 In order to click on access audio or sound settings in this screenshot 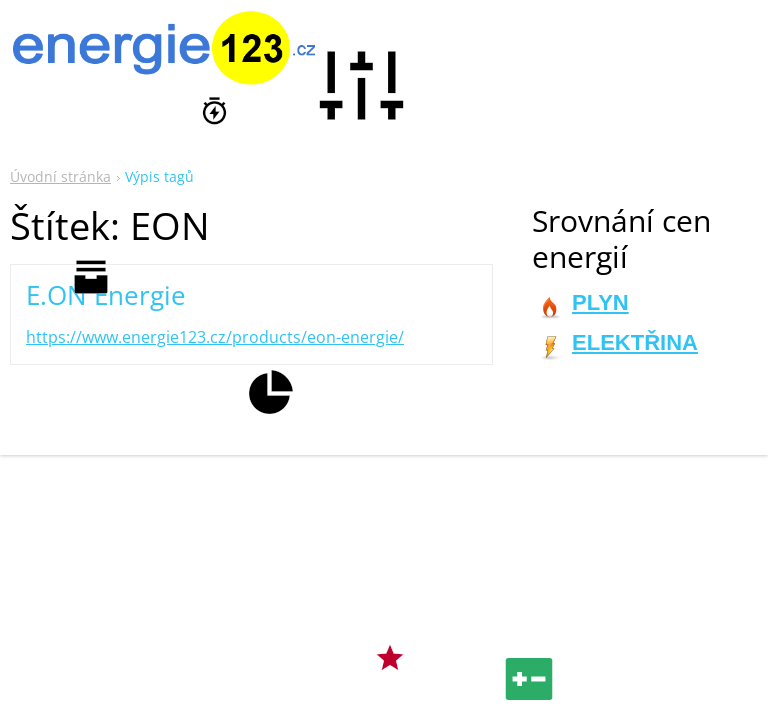, I will do `click(361, 85)`.